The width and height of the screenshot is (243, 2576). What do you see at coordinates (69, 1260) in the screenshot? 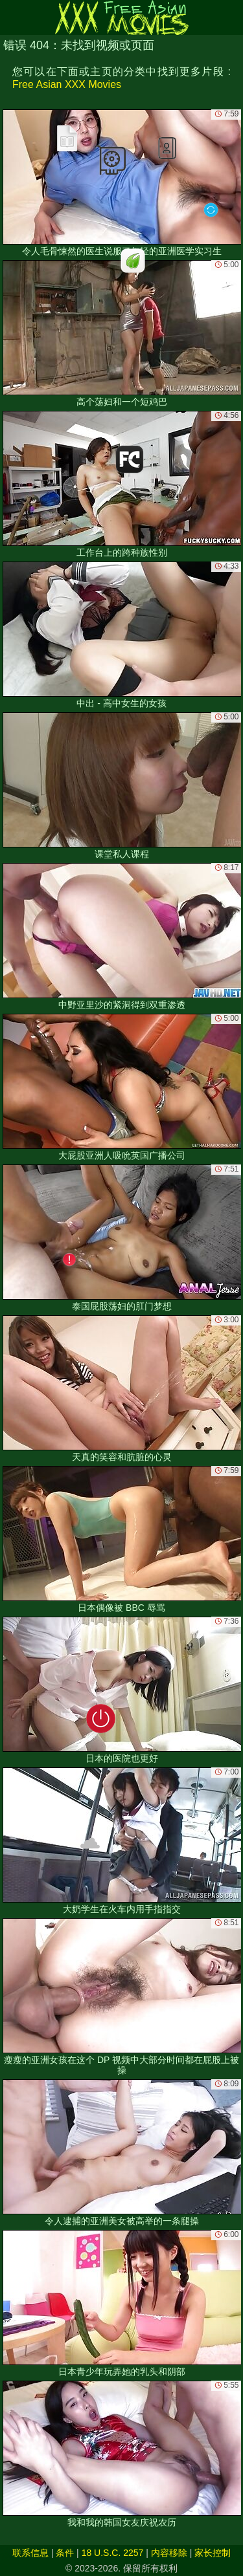
I see `indicates a warning or alert requiring attention` at bounding box center [69, 1260].